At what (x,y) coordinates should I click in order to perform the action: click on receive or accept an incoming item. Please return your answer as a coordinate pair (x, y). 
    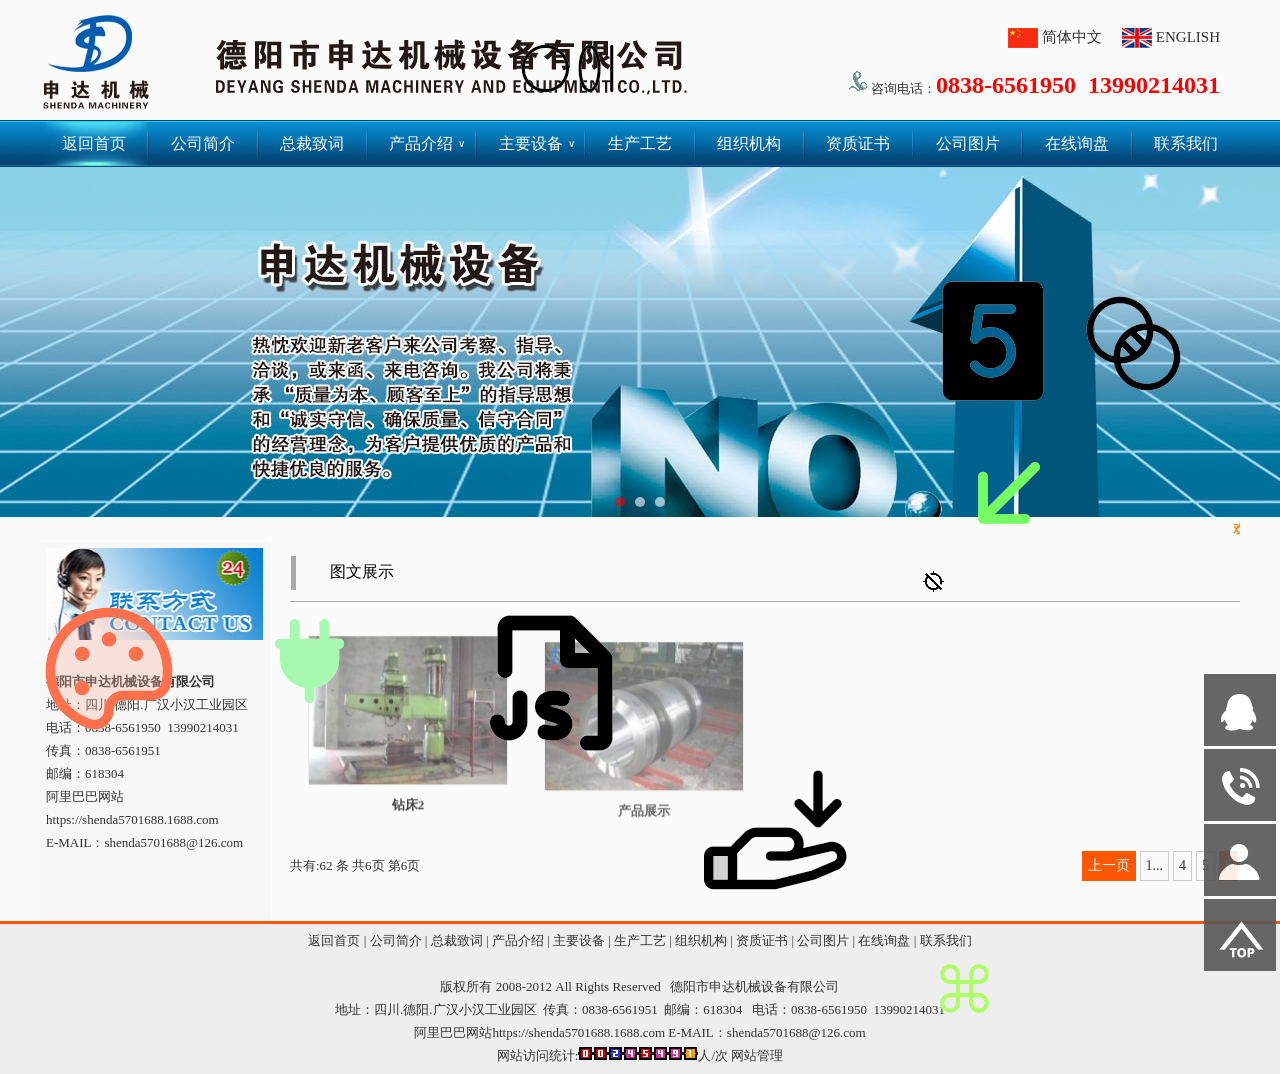
    Looking at the image, I should click on (780, 837).